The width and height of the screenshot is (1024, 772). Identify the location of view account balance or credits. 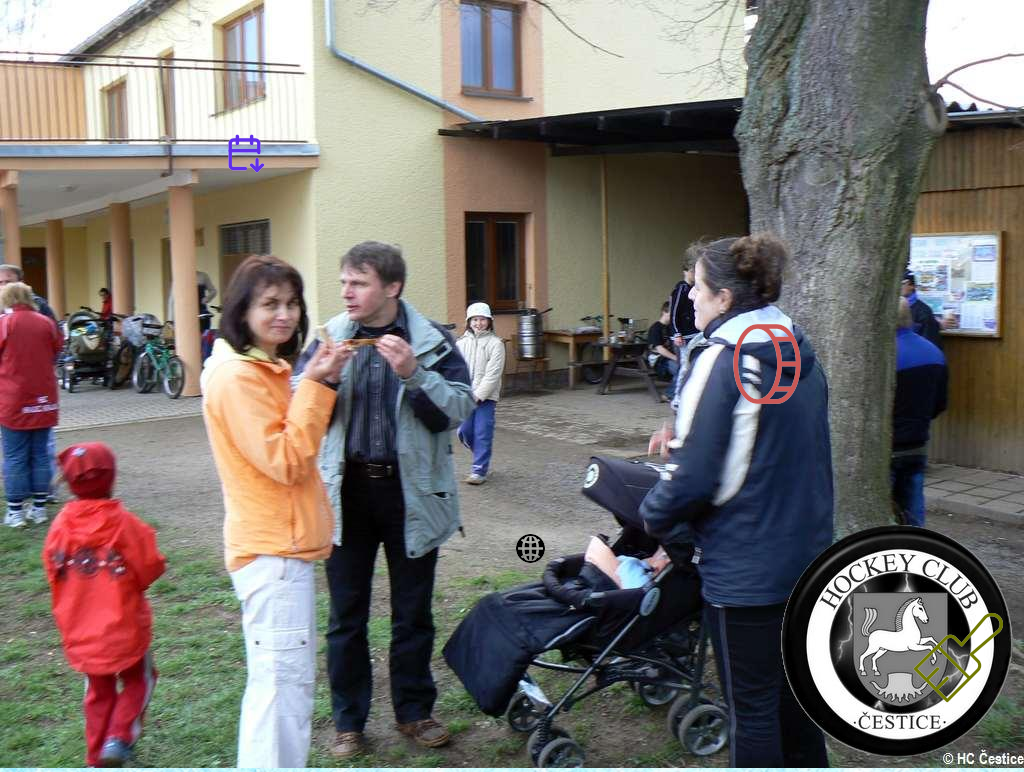
(767, 364).